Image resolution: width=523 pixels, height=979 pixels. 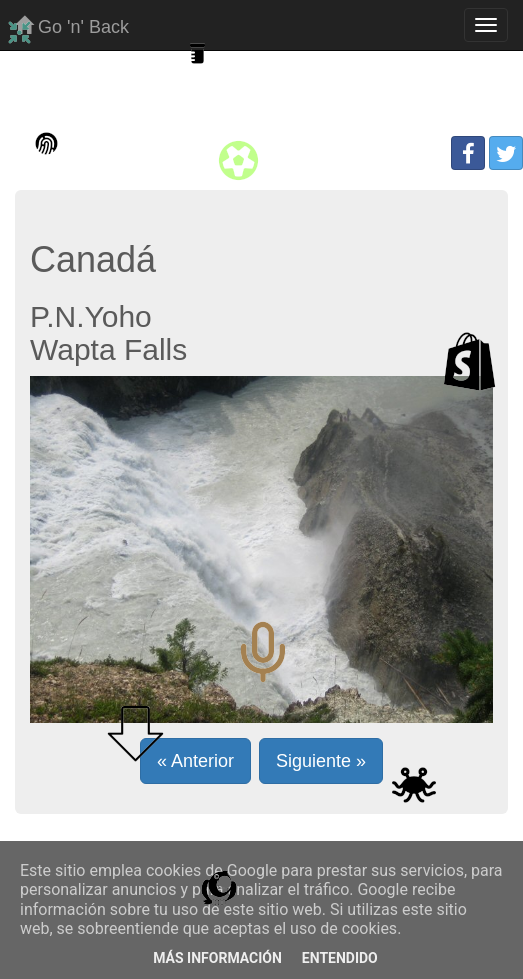 What do you see at coordinates (263, 652) in the screenshot?
I see `tap to start voice input` at bounding box center [263, 652].